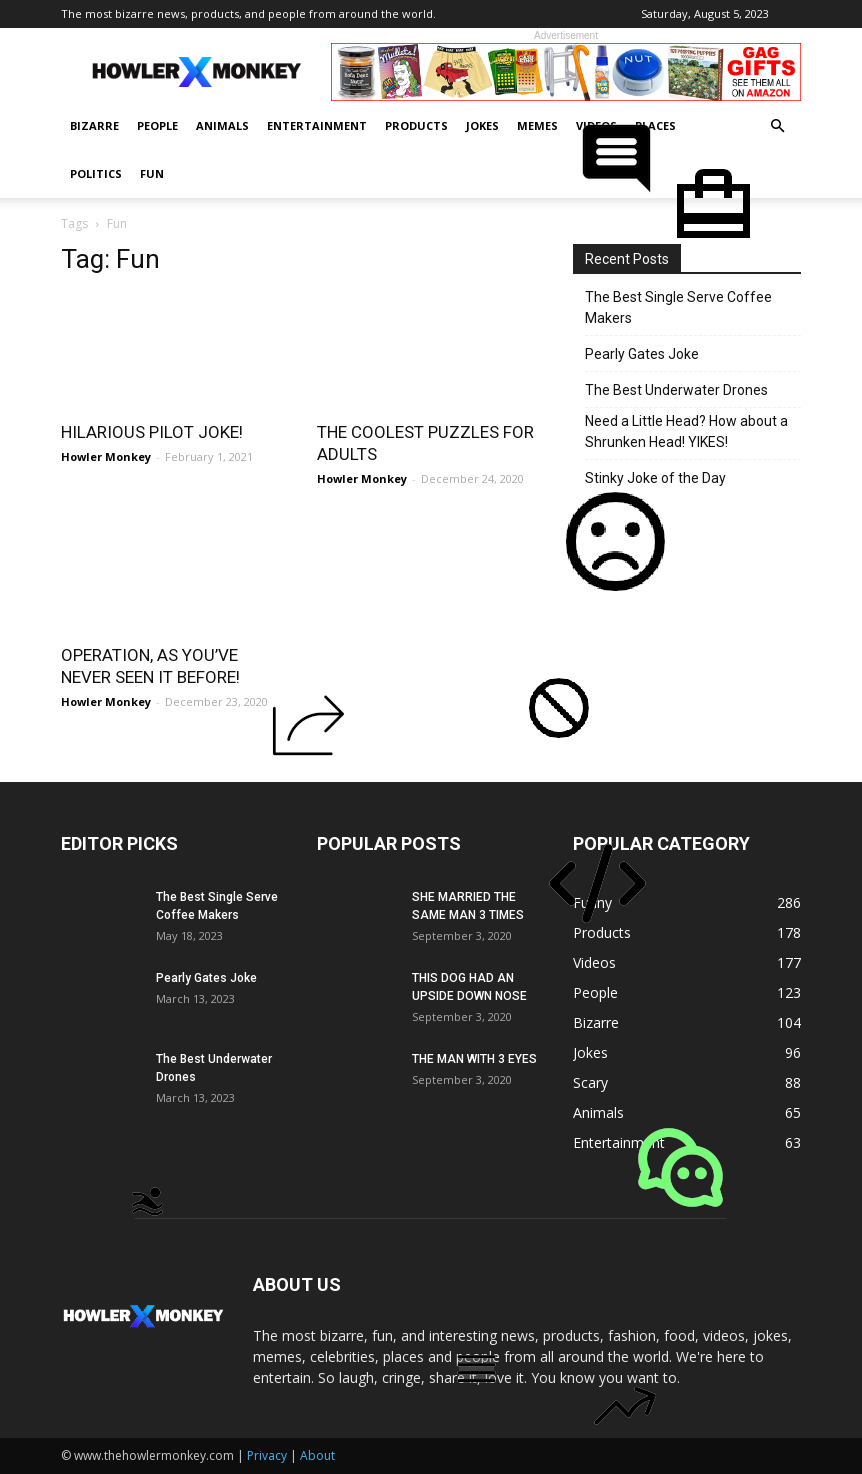 This screenshot has height=1474, width=862. What do you see at coordinates (308, 722) in the screenshot?
I see `share content with others` at bounding box center [308, 722].